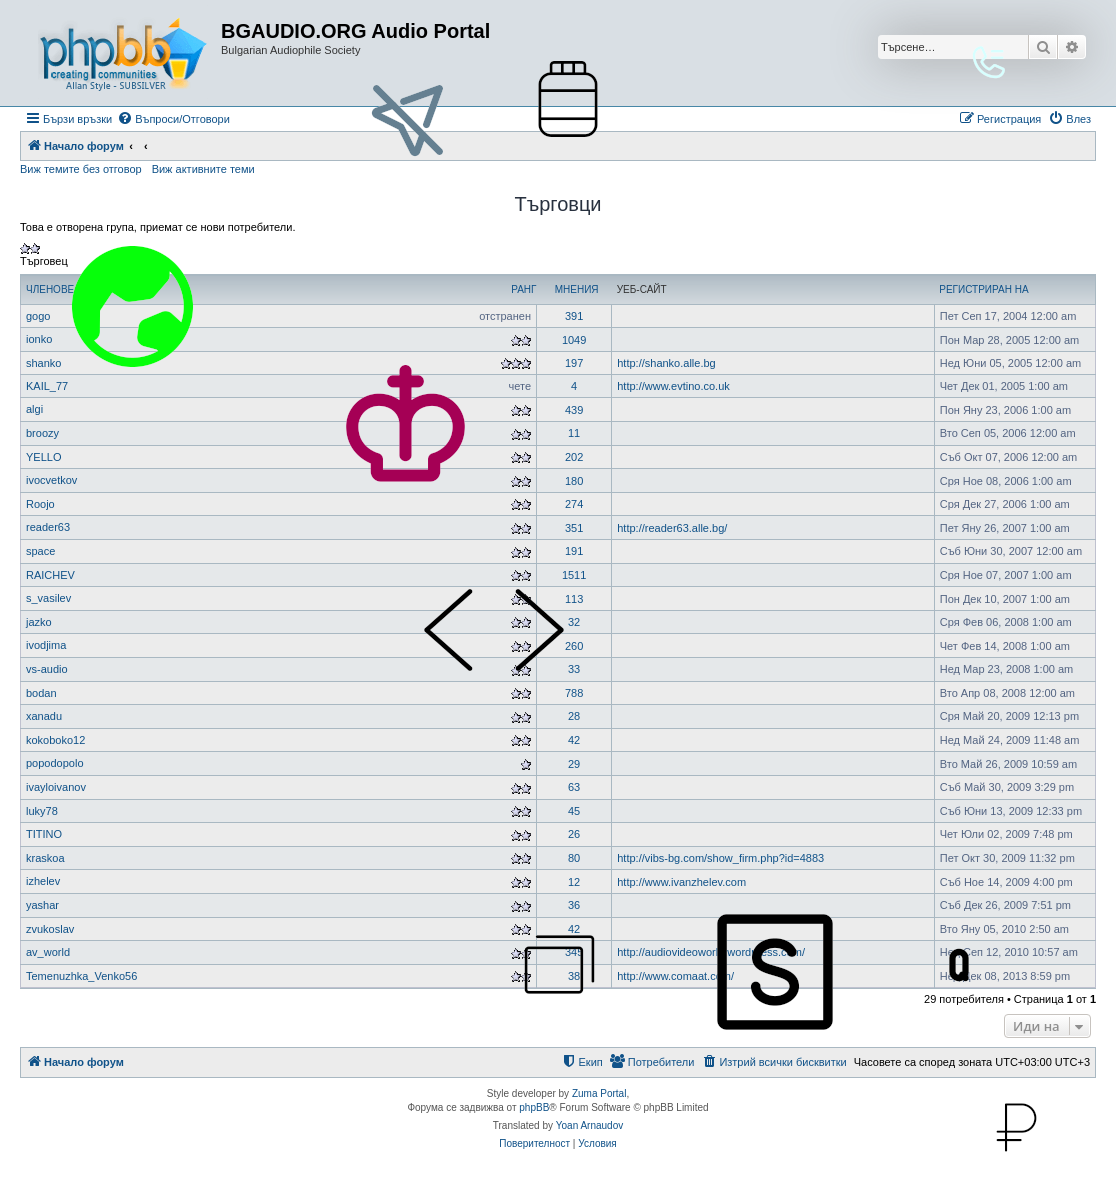 This screenshot has width=1116, height=1183. Describe the element at coordinates (494, 630) in the screenshot. I see `view or edit source code` at that location.